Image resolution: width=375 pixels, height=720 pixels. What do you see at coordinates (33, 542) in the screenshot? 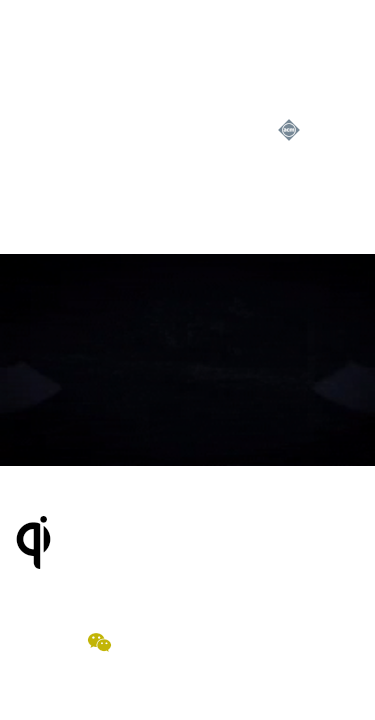
I see `indicates qi wireless charging capability` at bounding box center [33, 542].